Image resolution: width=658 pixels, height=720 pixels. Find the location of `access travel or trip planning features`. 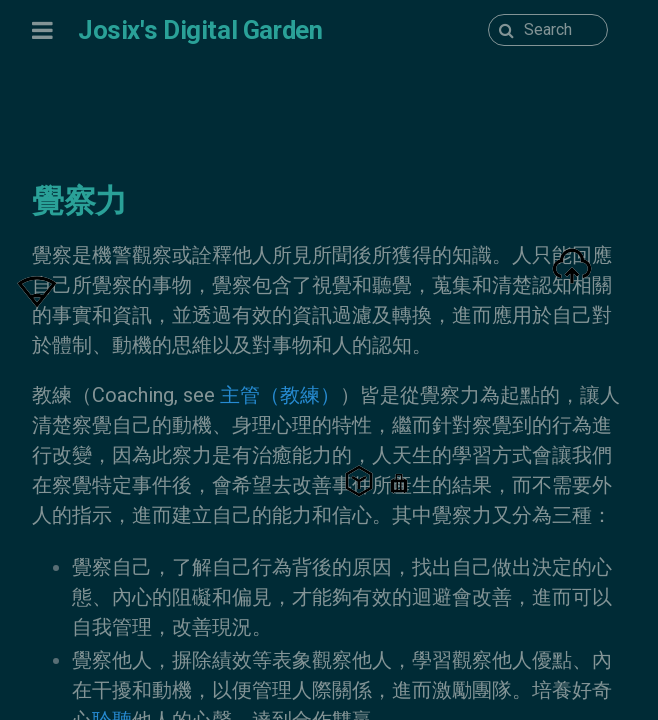

access travel or trip planning features is located at coordinates (399, 484).